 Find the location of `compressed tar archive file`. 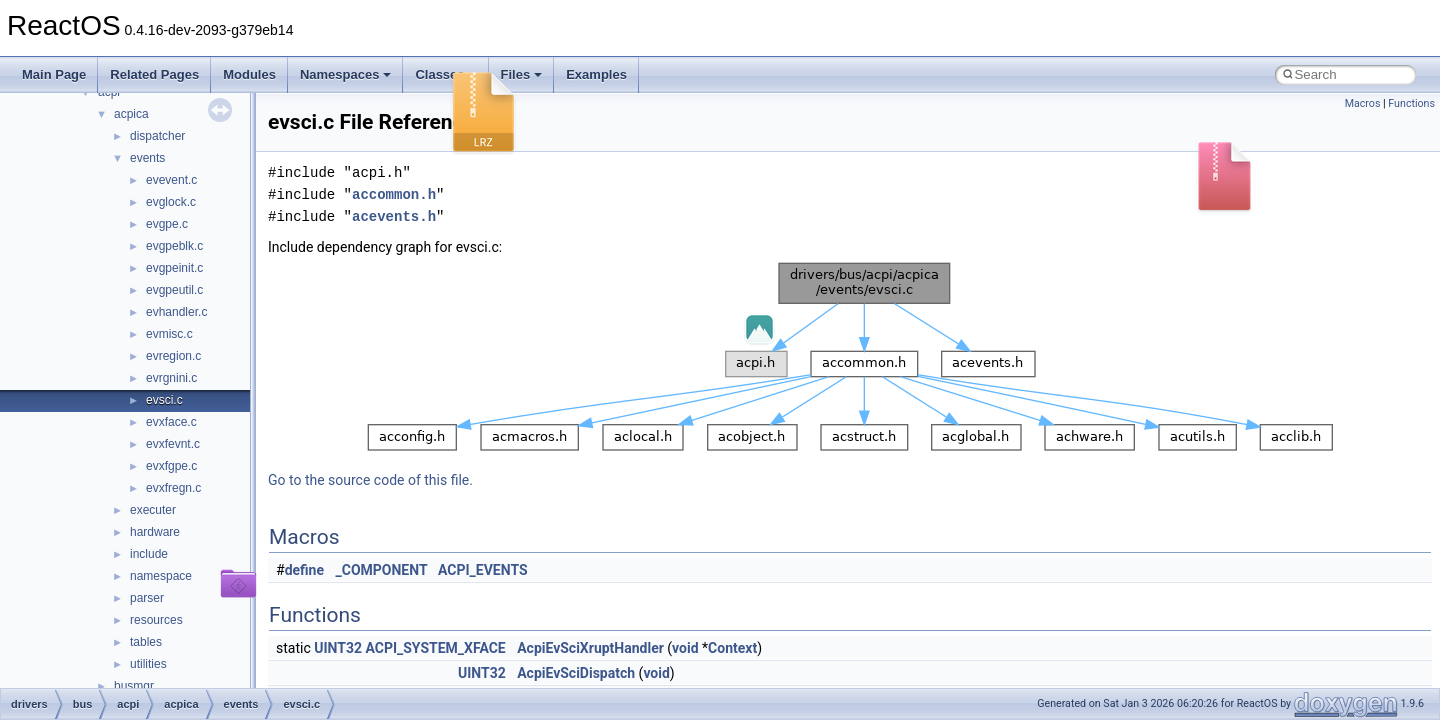

compressed tar archive file is located at coordinates (1224, 177).